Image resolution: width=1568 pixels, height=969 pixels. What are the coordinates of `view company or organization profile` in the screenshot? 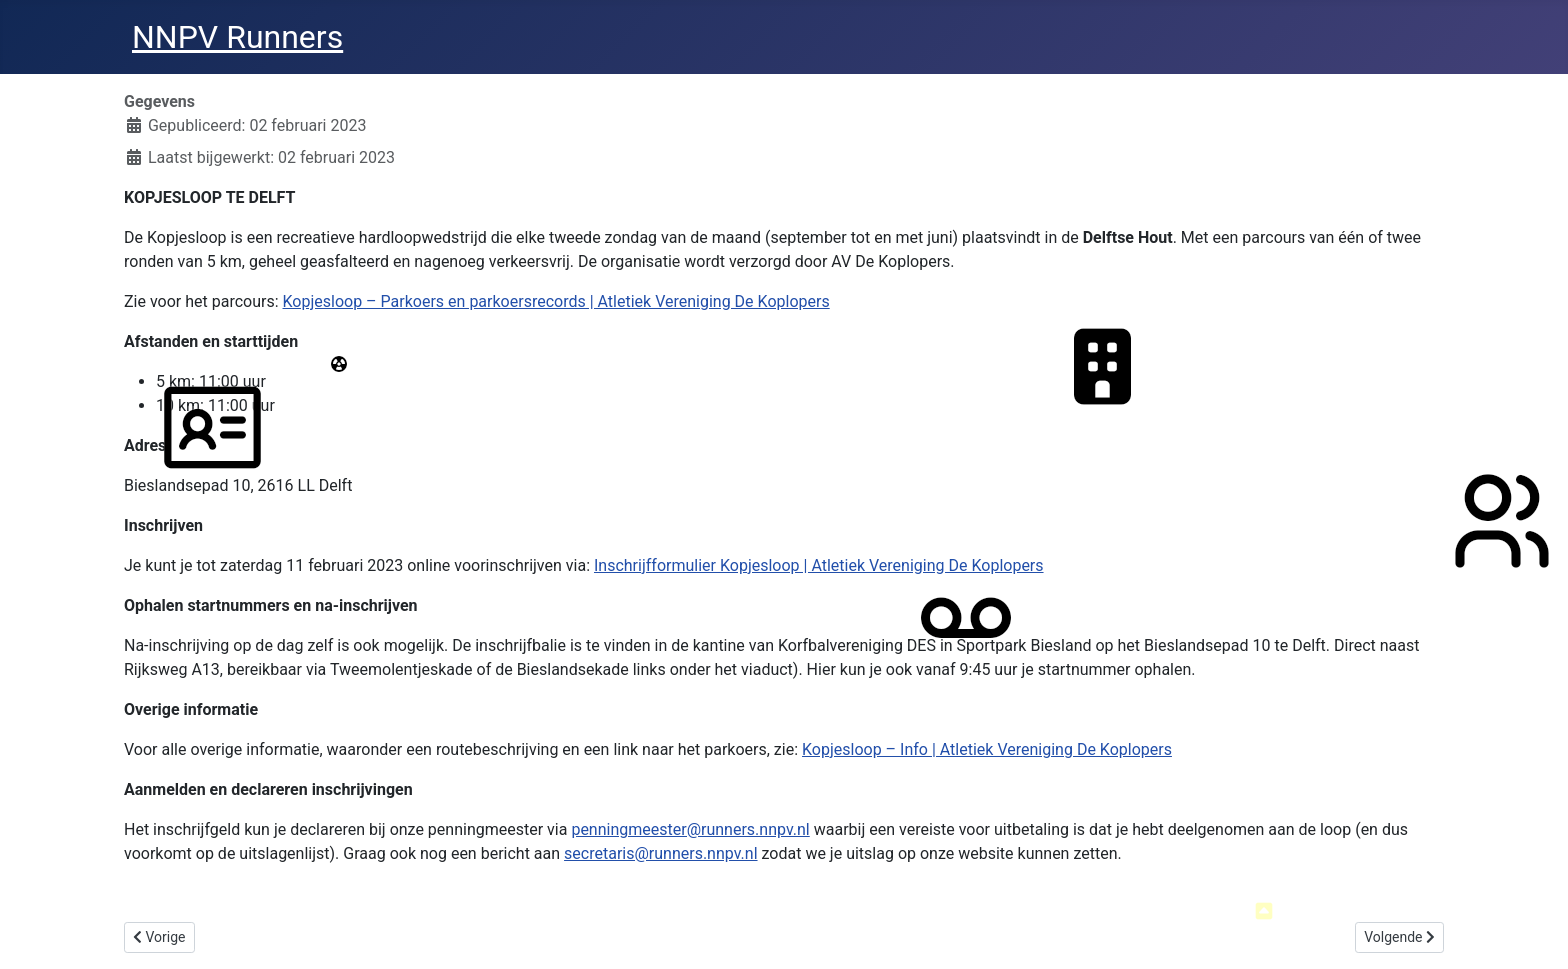 It's located at (1102, 366).